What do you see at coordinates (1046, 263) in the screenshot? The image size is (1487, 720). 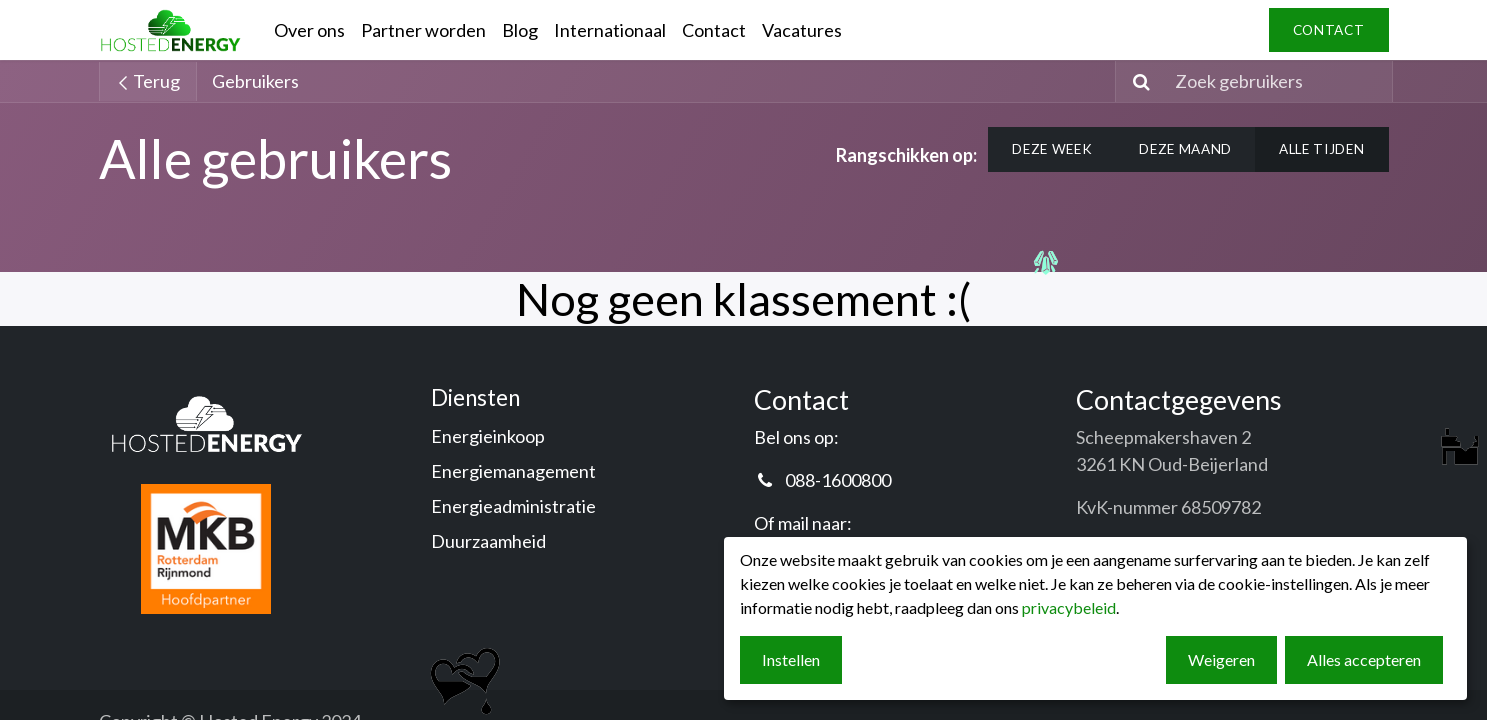 I see `view your collected crystals or gems` at bounding box center [1046, 263].